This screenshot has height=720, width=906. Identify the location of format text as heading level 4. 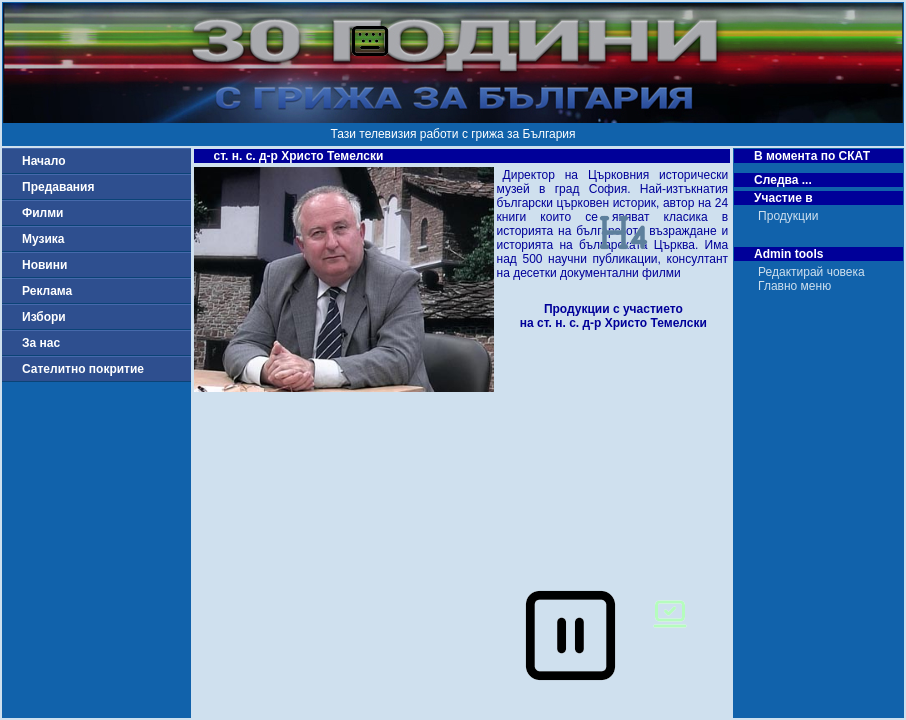
(623, 232).